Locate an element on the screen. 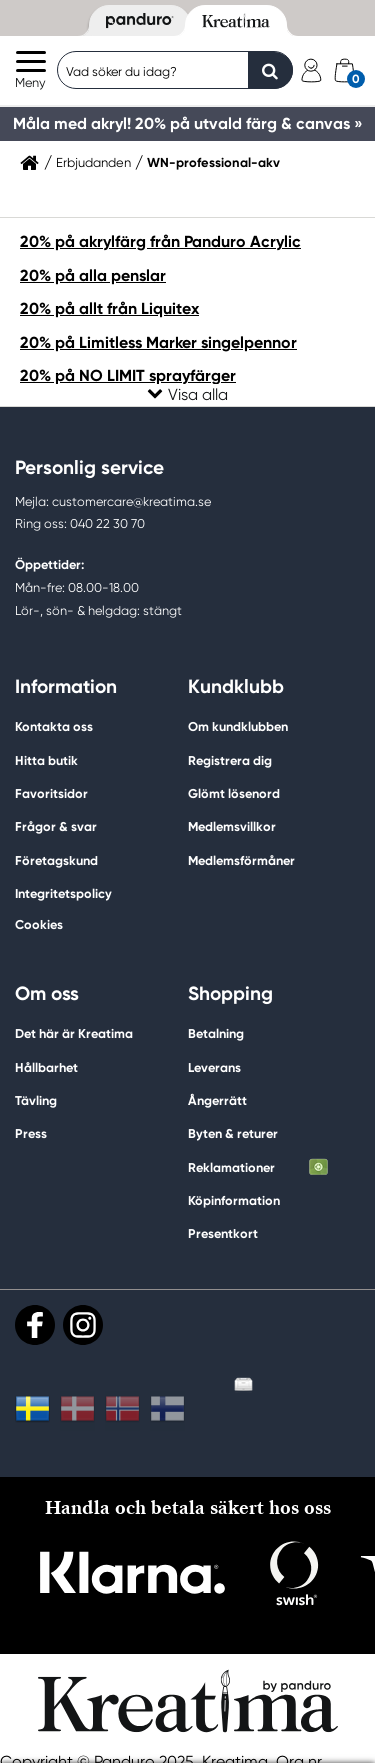 This screenshot has width=375, height=1763. access printer settings is located at coordinates (243, 1384).